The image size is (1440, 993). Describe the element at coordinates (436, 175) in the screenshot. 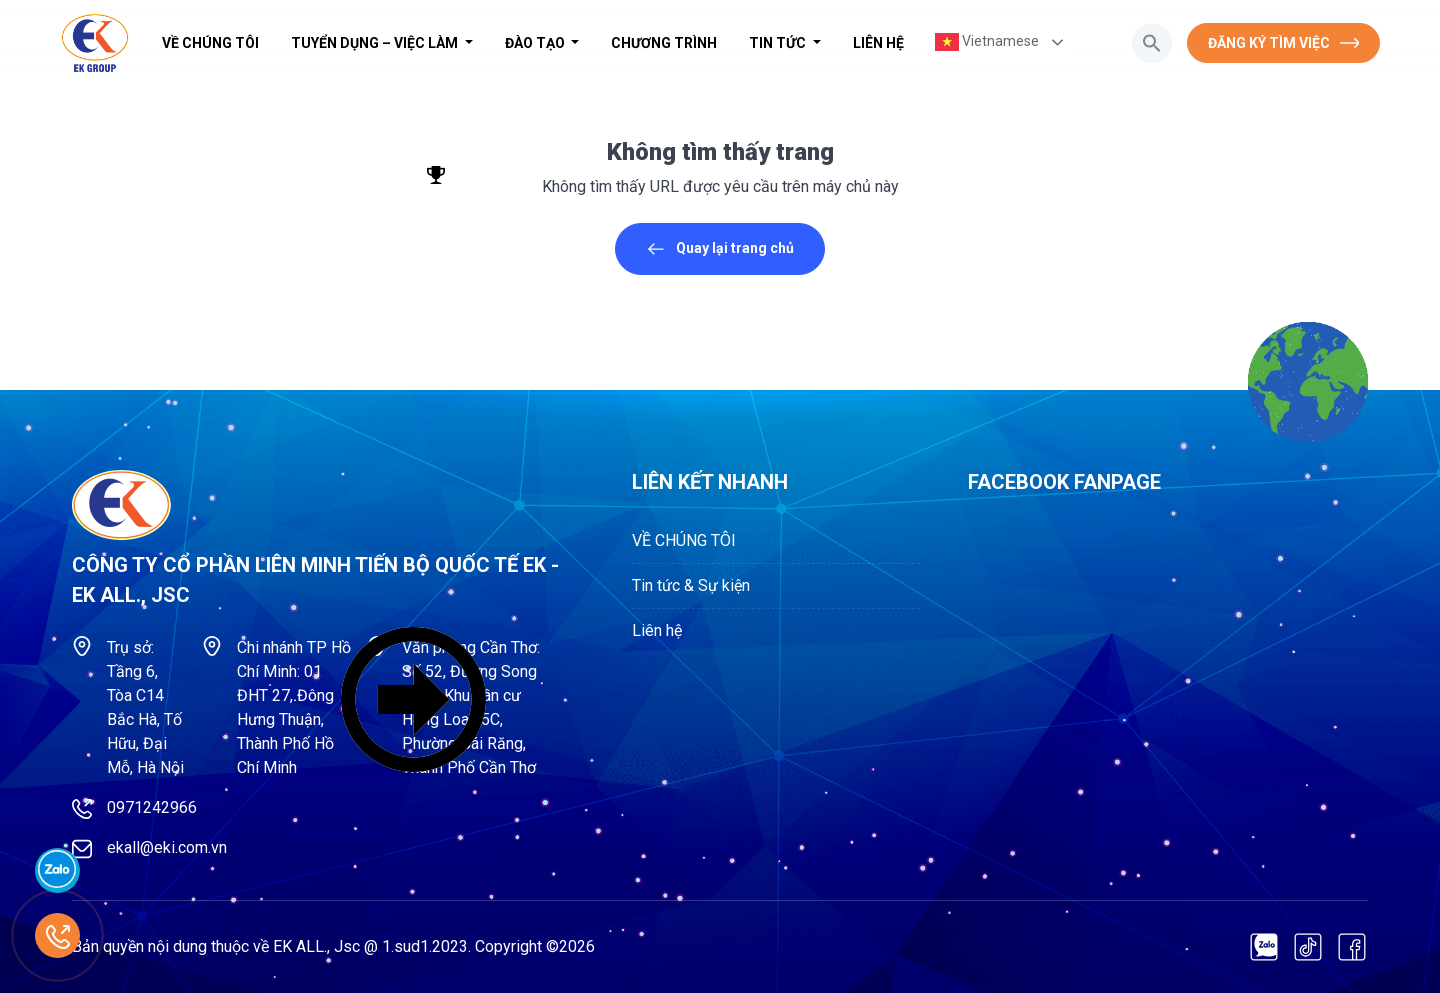

I see `view achievements or awards` at that location.